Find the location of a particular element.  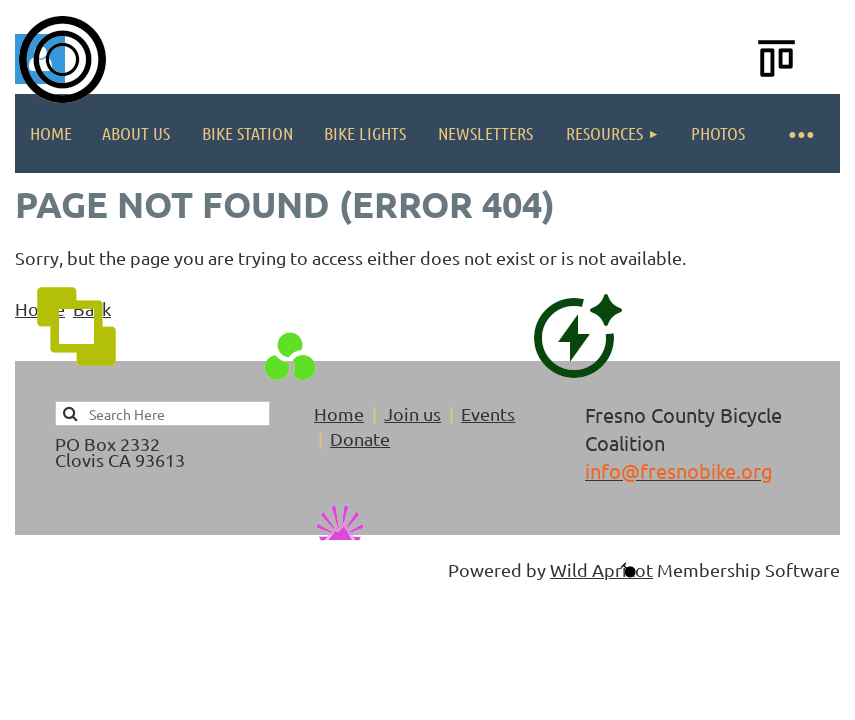

bring selected layer to front is located at coordinates (76, 326).